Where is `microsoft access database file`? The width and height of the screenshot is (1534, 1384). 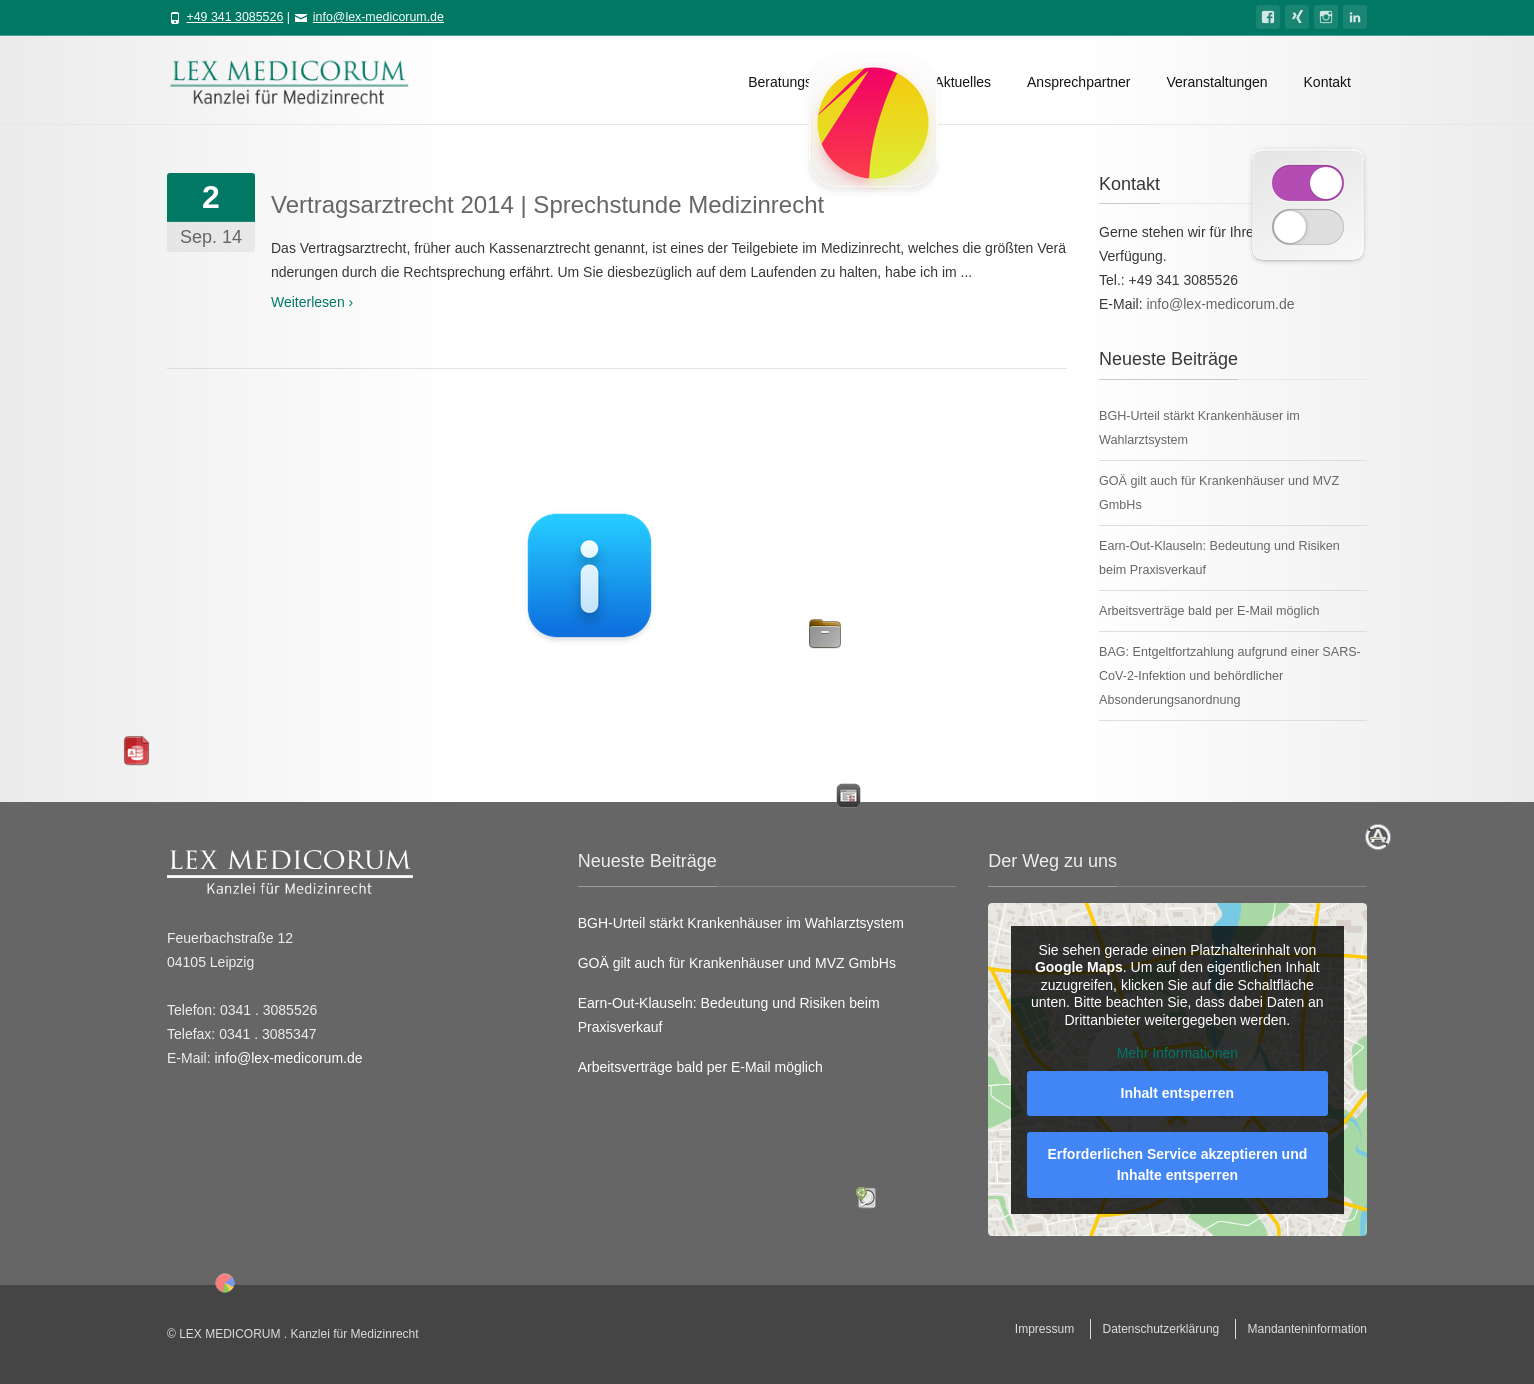 microsoft access database file is located at coordinates (136, 750).